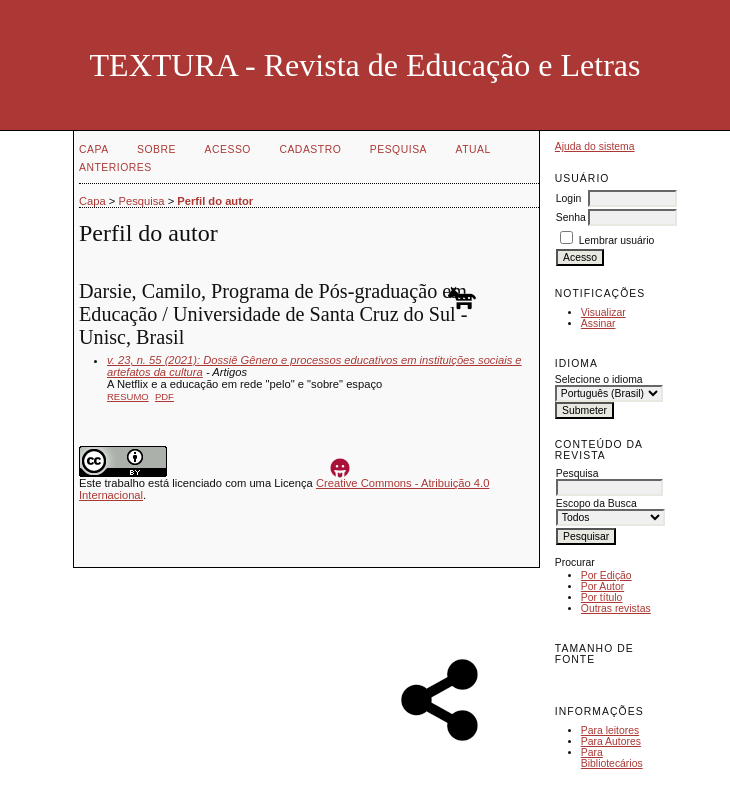 The image size is (730, 802). I want to click on share content with others, so click(442, 700).